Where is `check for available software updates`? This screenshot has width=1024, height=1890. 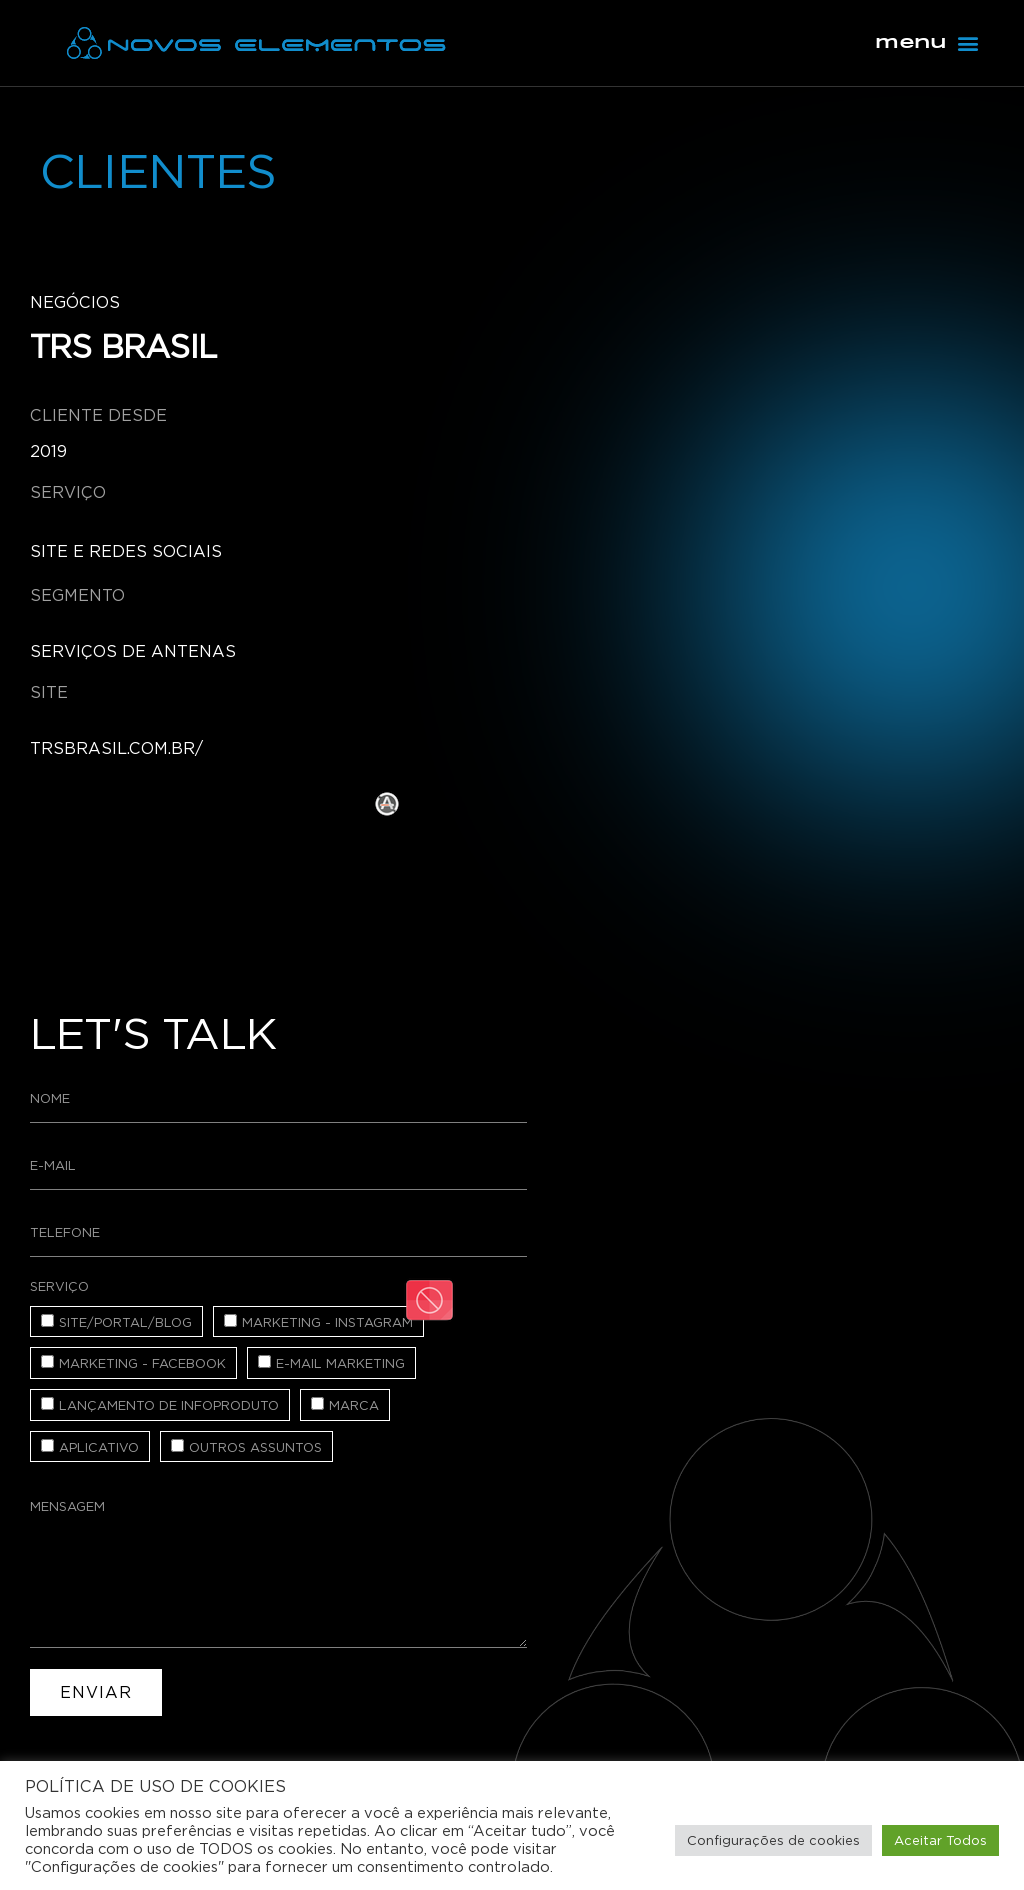
check for available software updates is located at coordinates (387, 804).